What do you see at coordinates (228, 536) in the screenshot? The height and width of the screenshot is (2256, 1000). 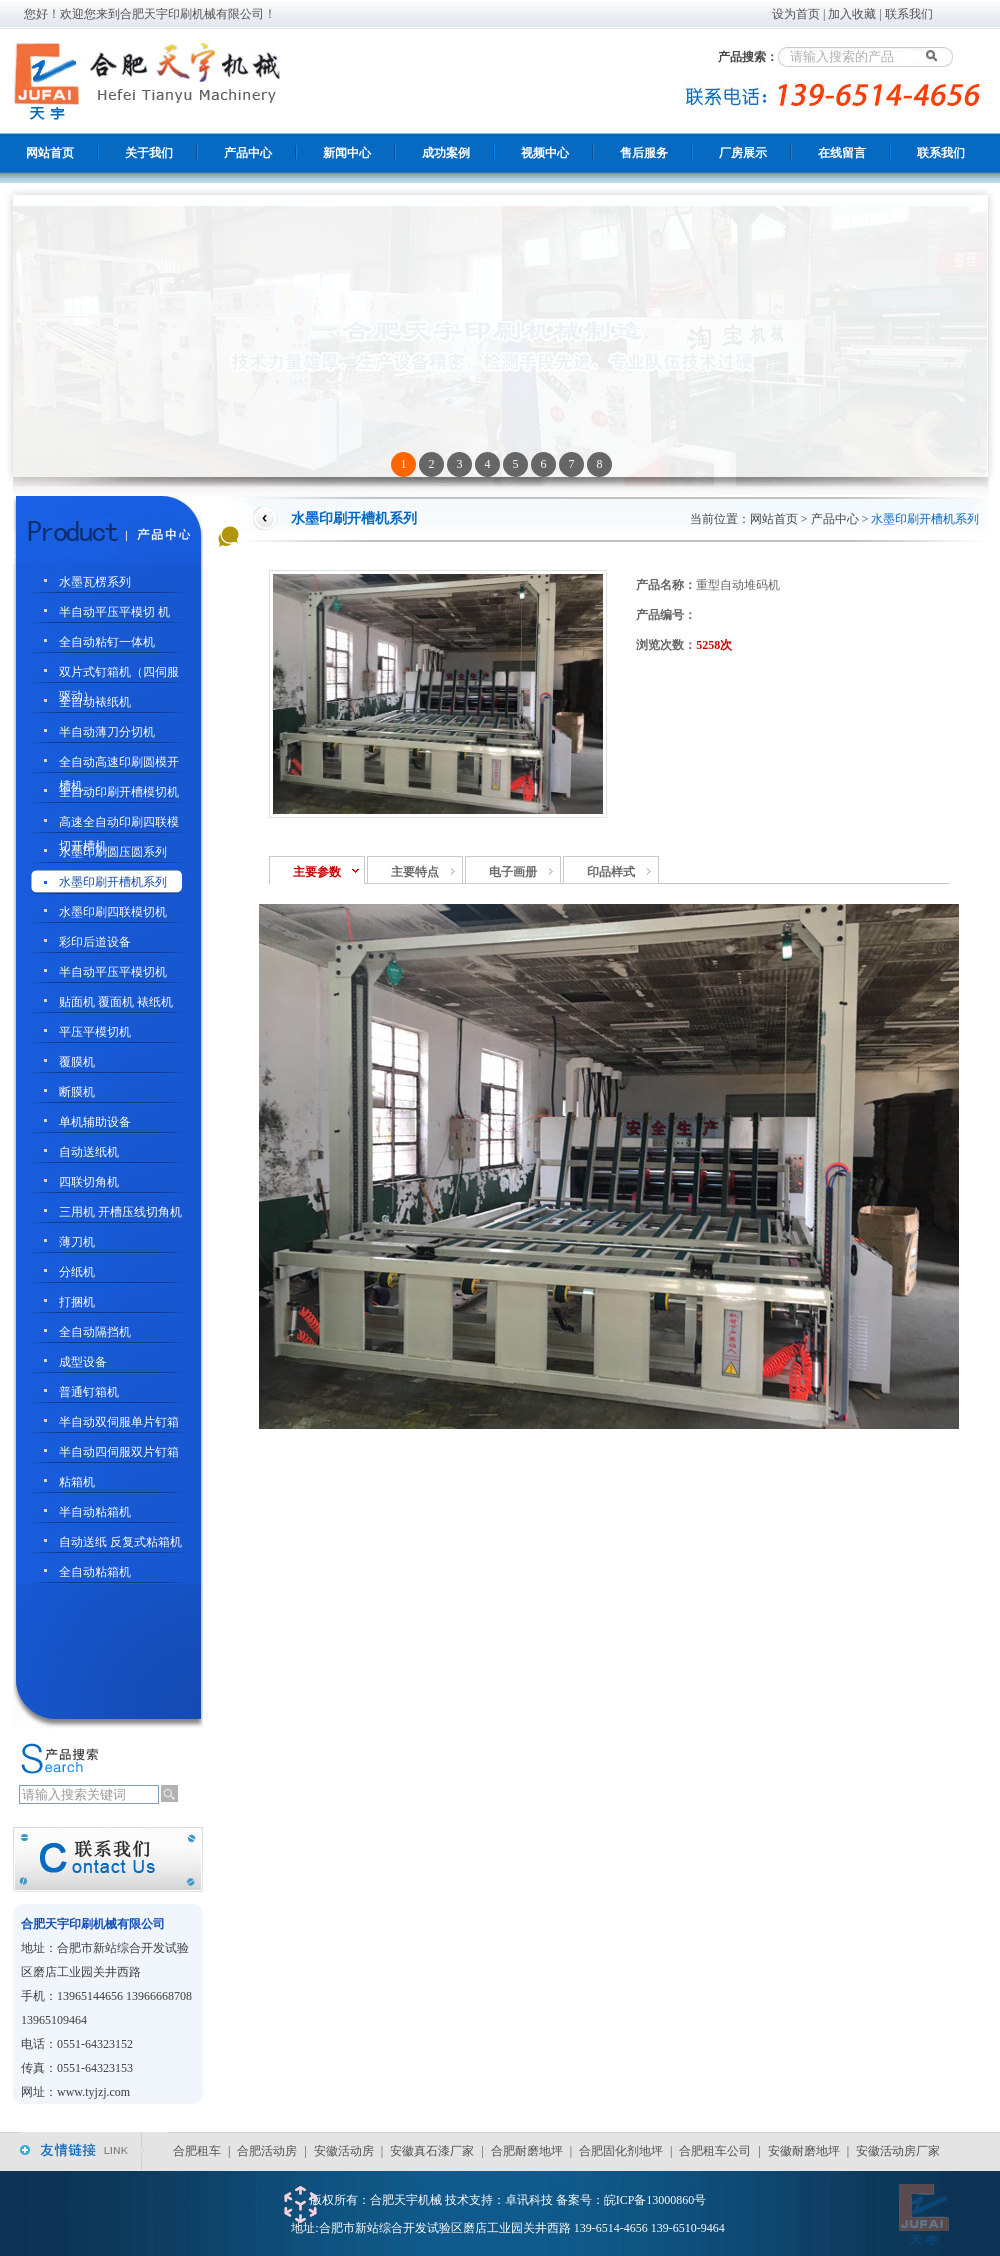 I see `open messaging or chat` at bounding box center [228, 536].